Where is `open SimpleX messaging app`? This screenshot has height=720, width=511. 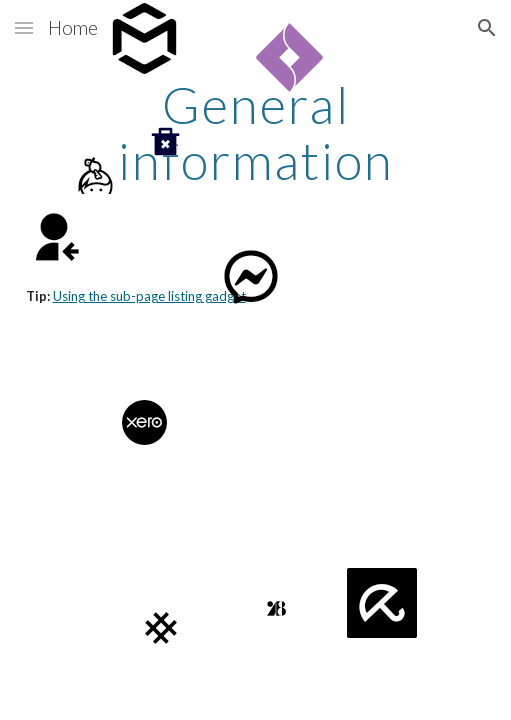 open SimpleX messaging app is located at coordinates (161, 628).